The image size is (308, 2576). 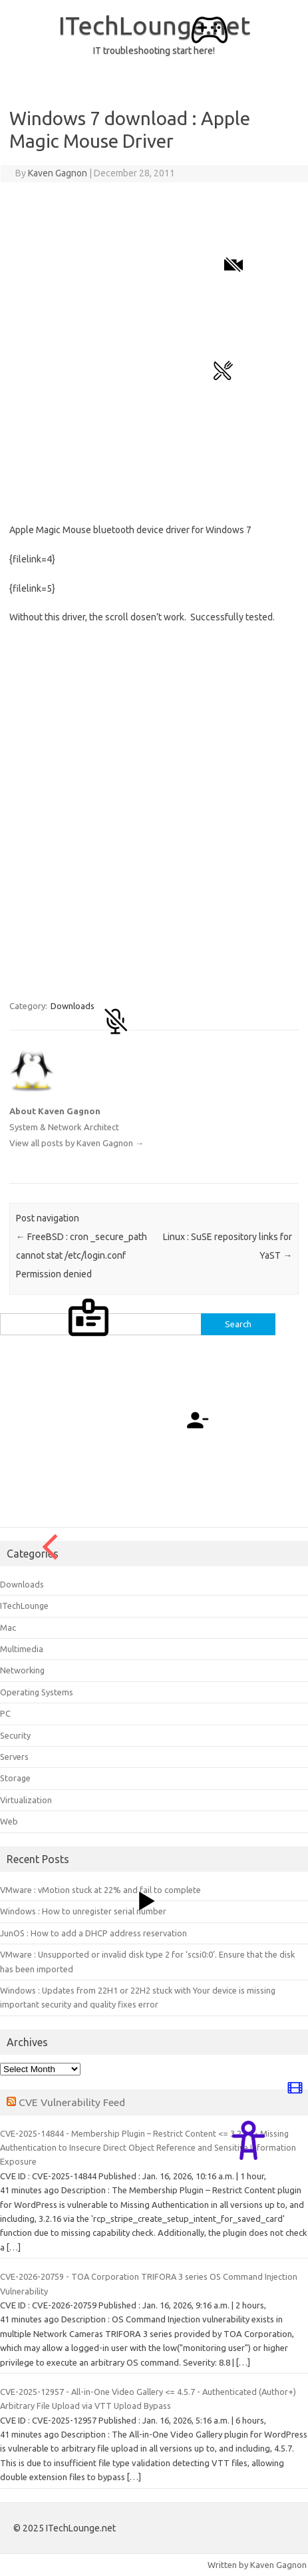 I want to click on access video or film content, so click(x=295, y=2087).